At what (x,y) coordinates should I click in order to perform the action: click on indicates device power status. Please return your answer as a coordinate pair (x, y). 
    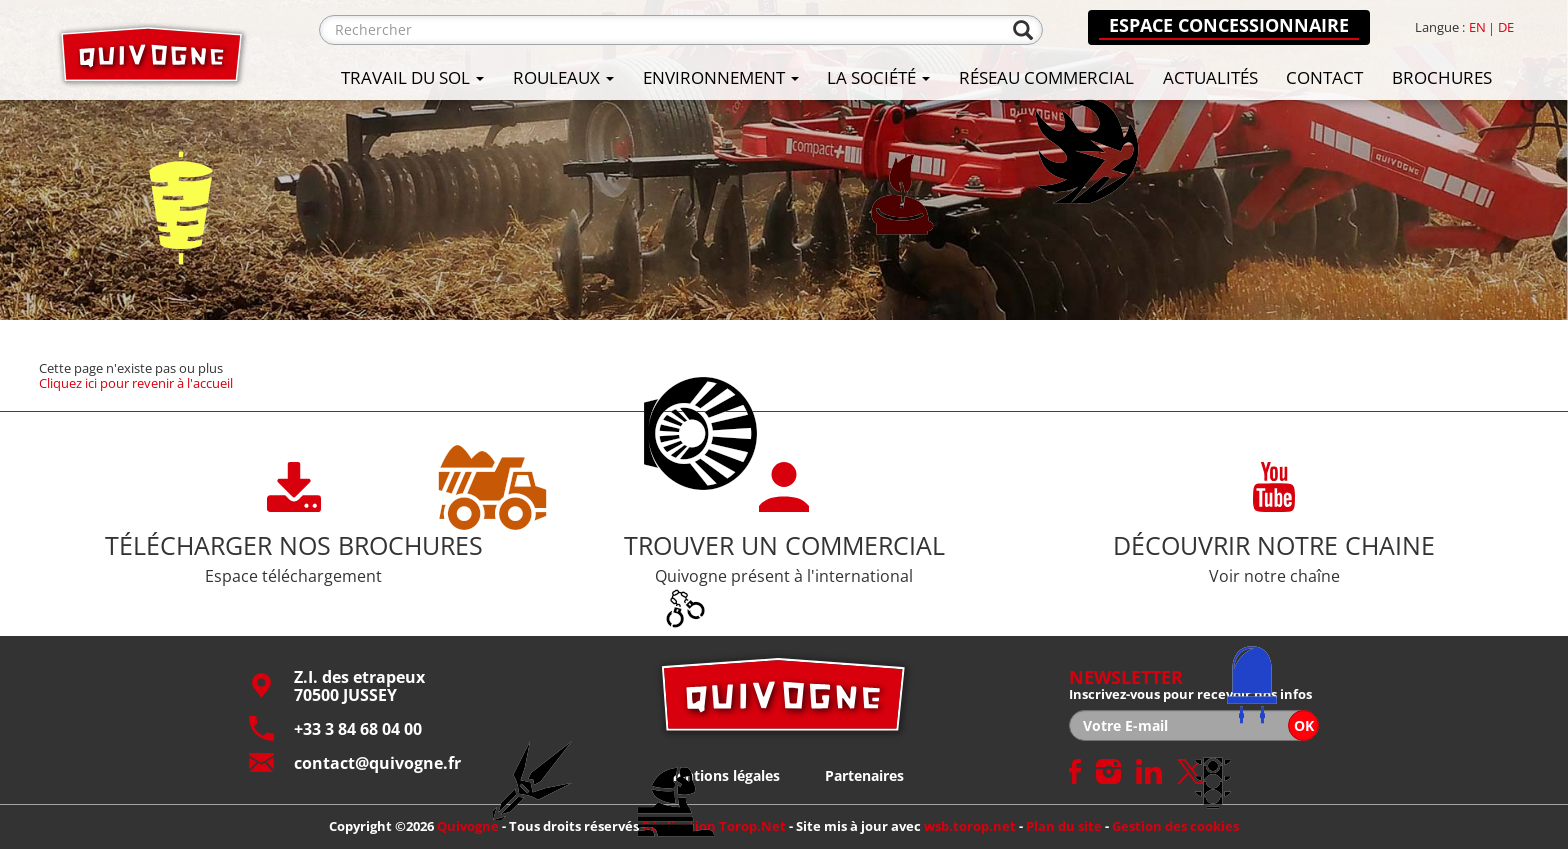
    Looking at the image, I should click on (1252, 685).